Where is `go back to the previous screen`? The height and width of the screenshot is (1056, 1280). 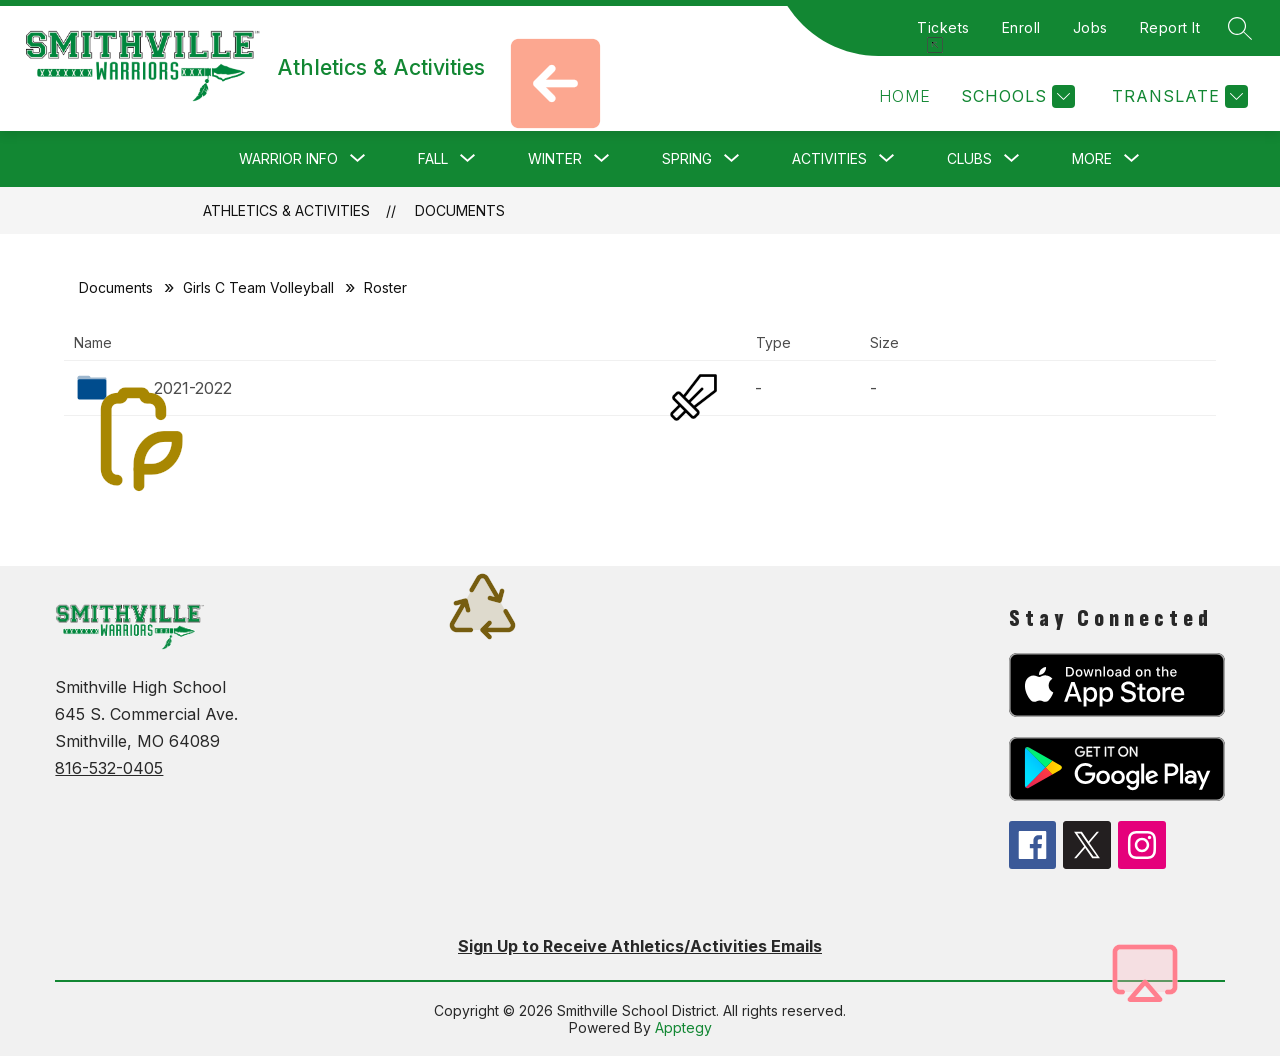
go back to the previous screen is located at coordinates (555, 83).